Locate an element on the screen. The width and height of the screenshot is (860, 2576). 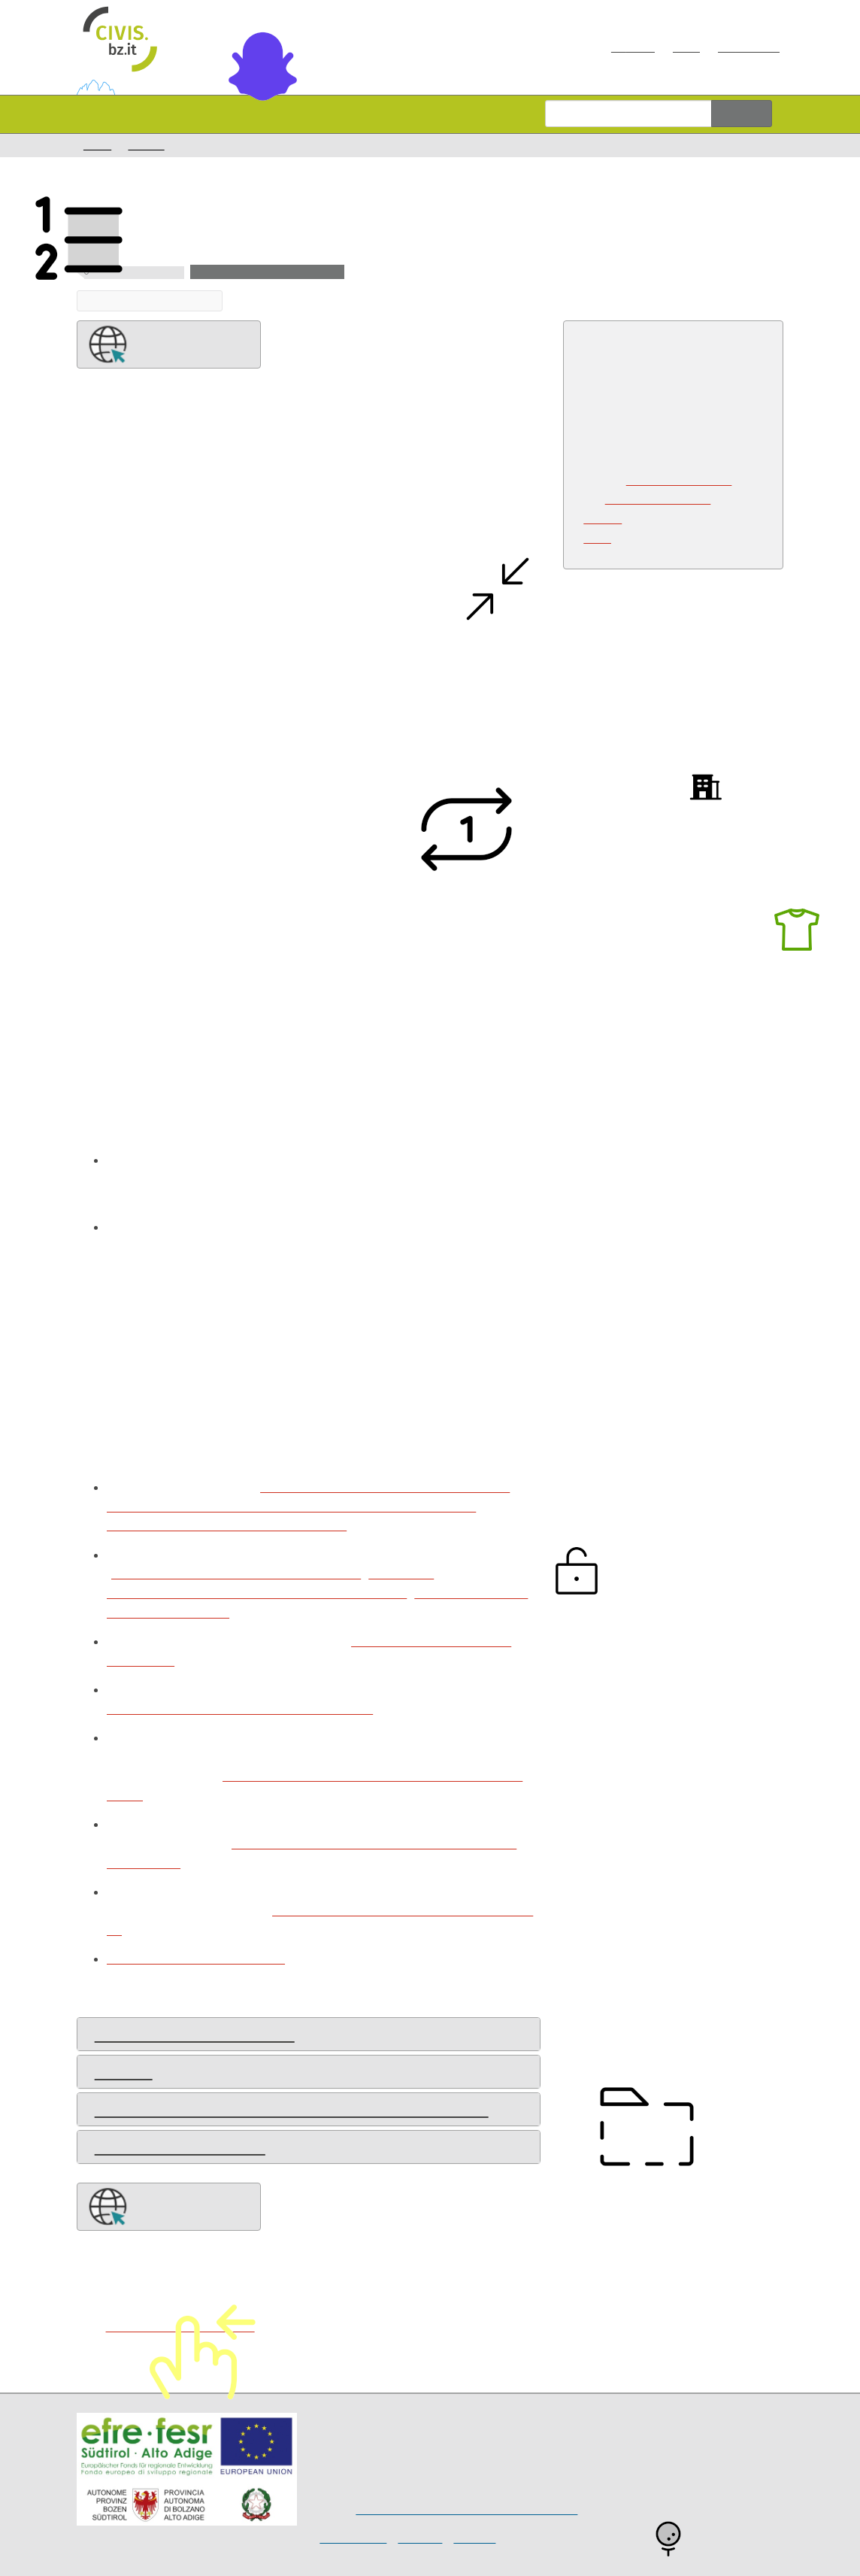
open snapchat is located at coordinates (262, 66).